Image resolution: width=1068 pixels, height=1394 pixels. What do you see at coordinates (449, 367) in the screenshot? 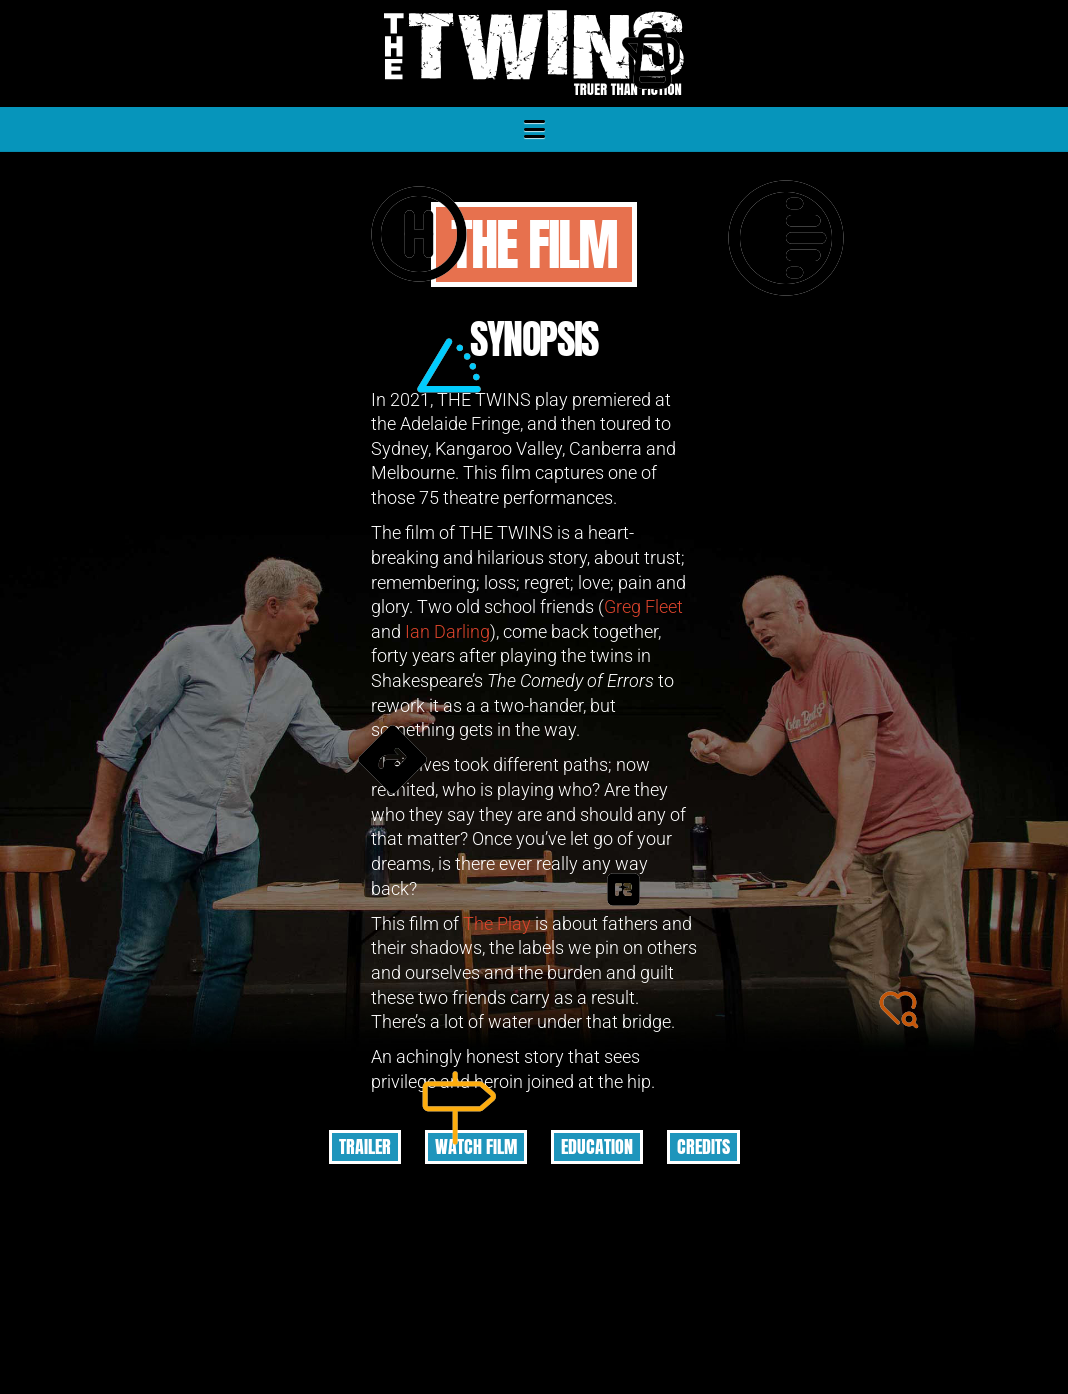
I see `measure or adjust an angle` at bounding box center [449, 367].